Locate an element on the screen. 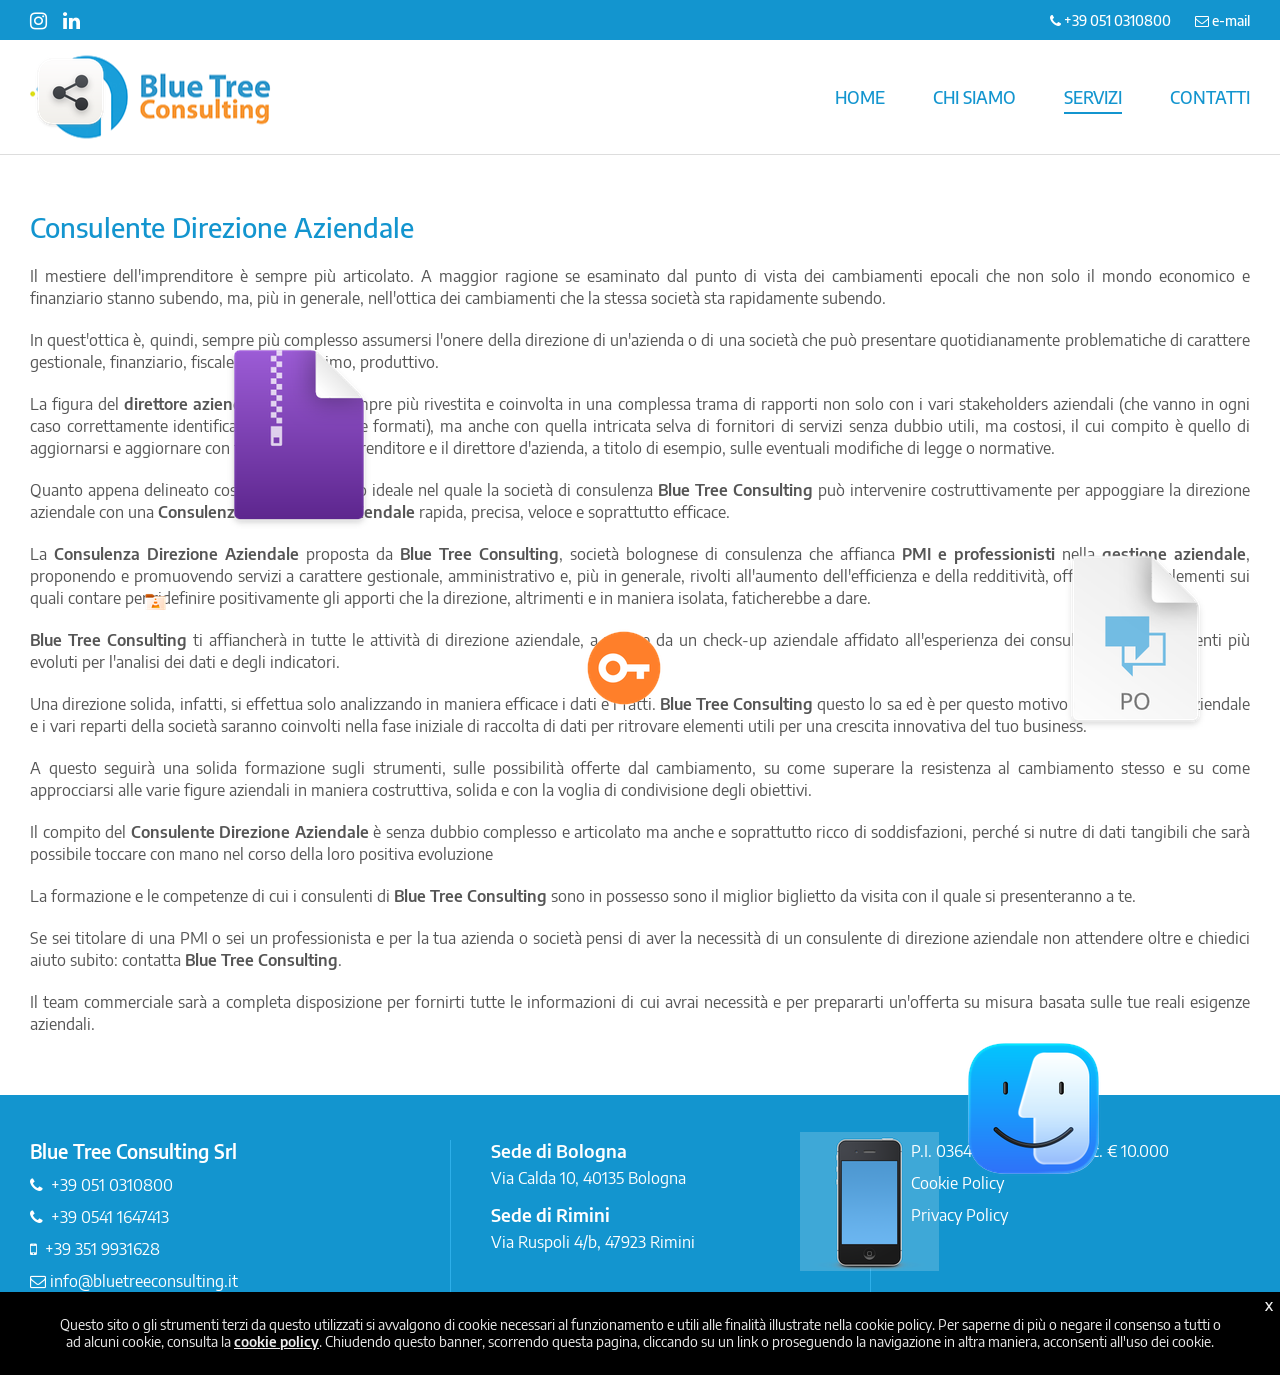 The width and height of the screenshot is (1280, 1375). indicates a connected iPhone device is located at coordinates (869, 1201).